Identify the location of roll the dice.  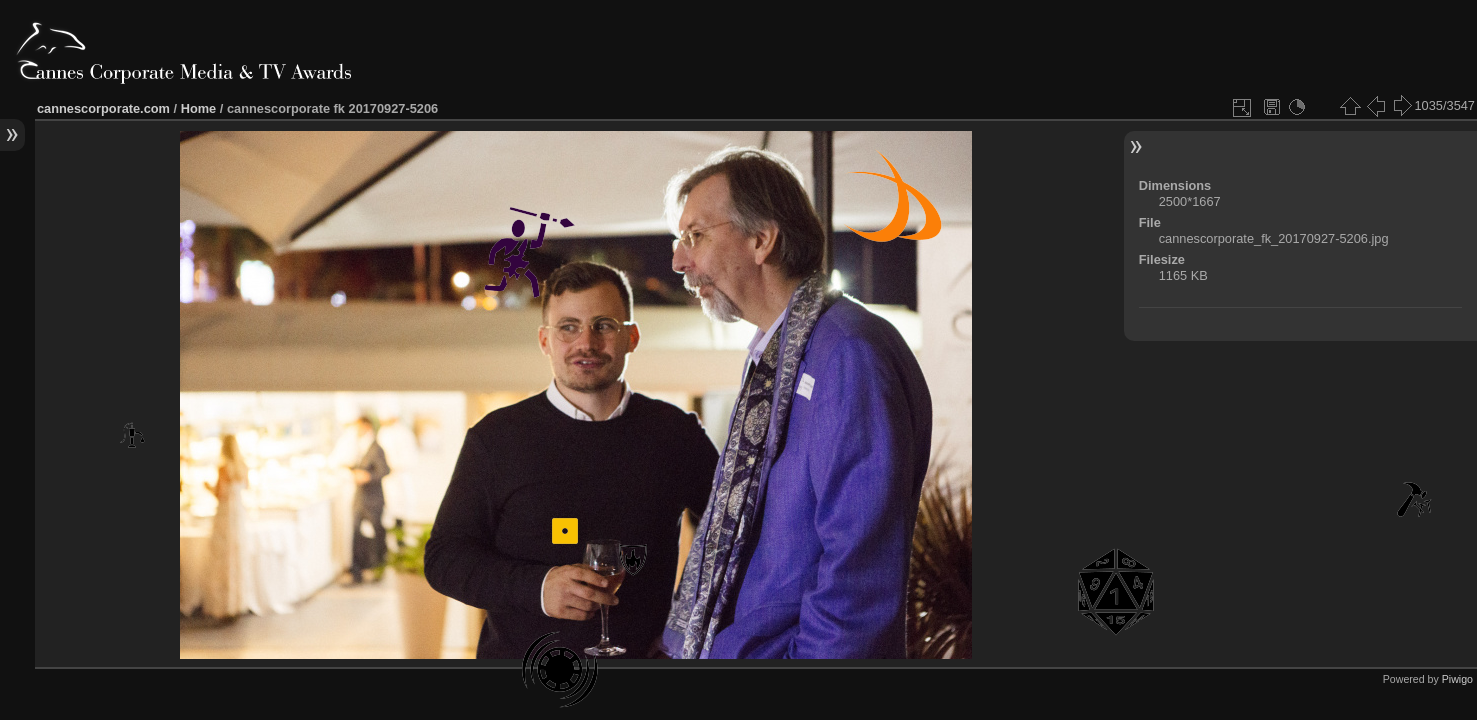
(565, 531).